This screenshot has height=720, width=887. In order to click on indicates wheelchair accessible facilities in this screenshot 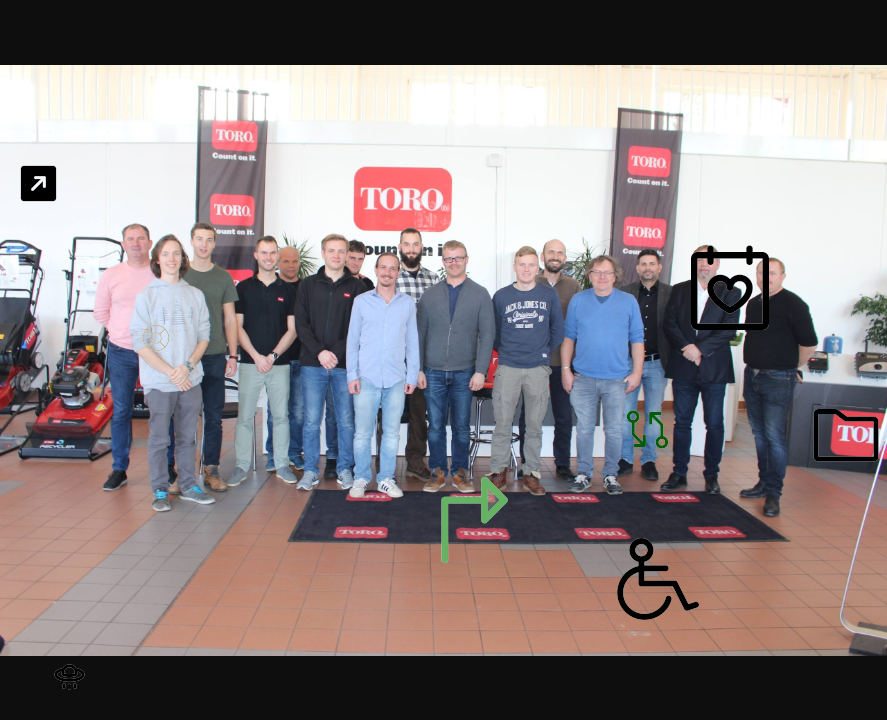, I will do `click(650, 580)`.